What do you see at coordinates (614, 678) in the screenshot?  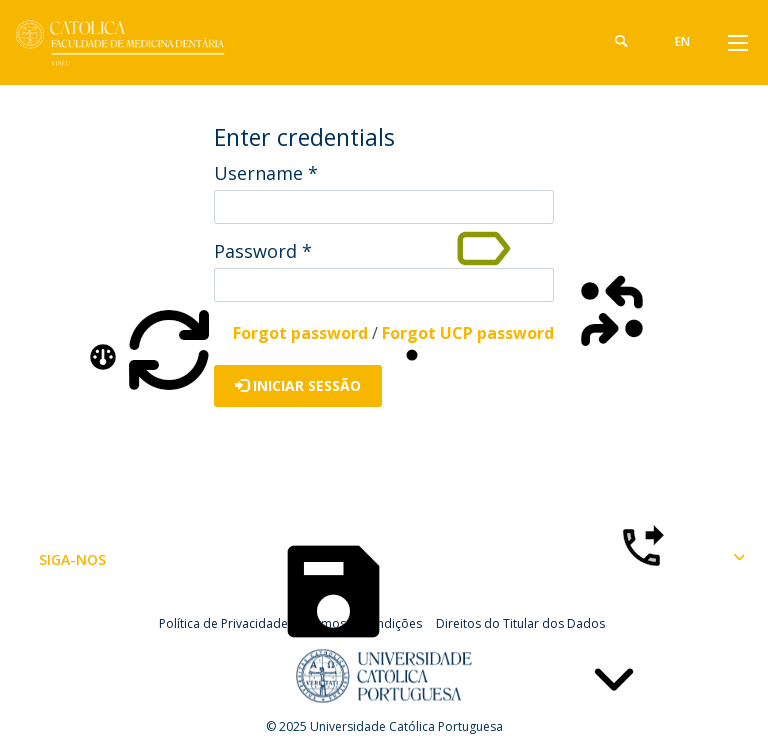 I see `expand a collapsed section or menu` at bounding box center [614, 678].